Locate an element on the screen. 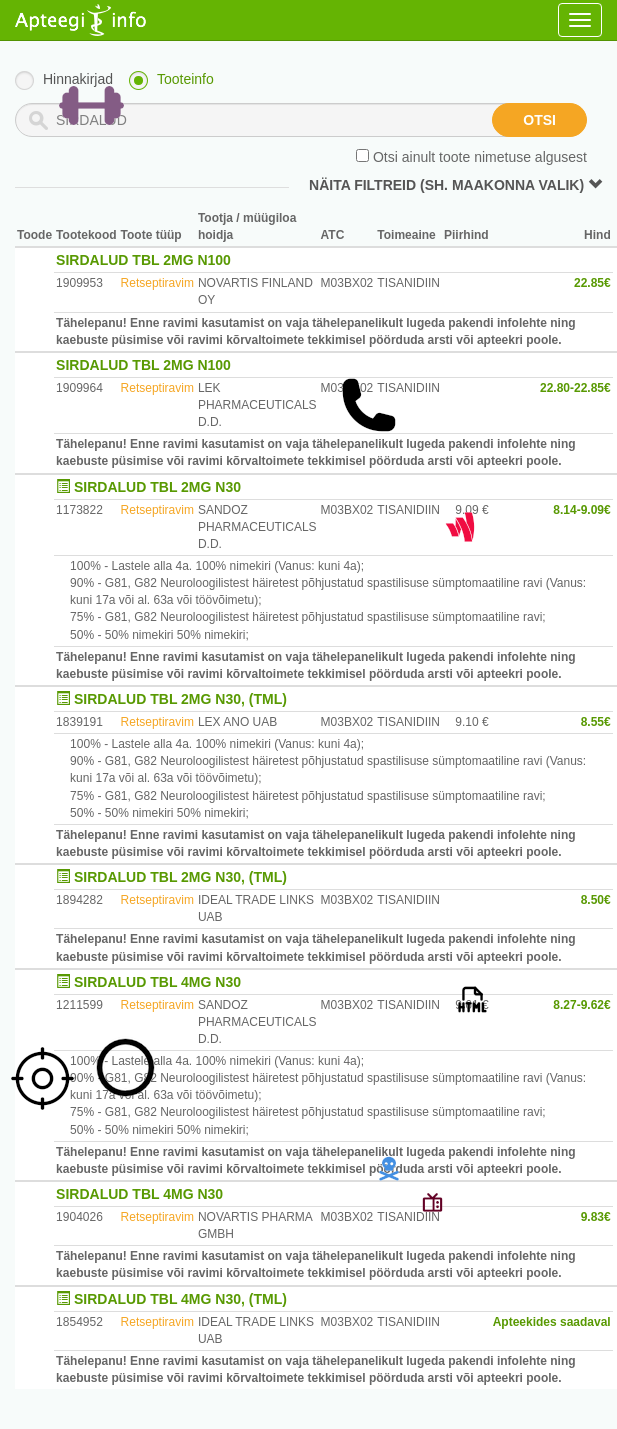  indicates dangerous or hazardous content is located at coordinates (389, 1168).